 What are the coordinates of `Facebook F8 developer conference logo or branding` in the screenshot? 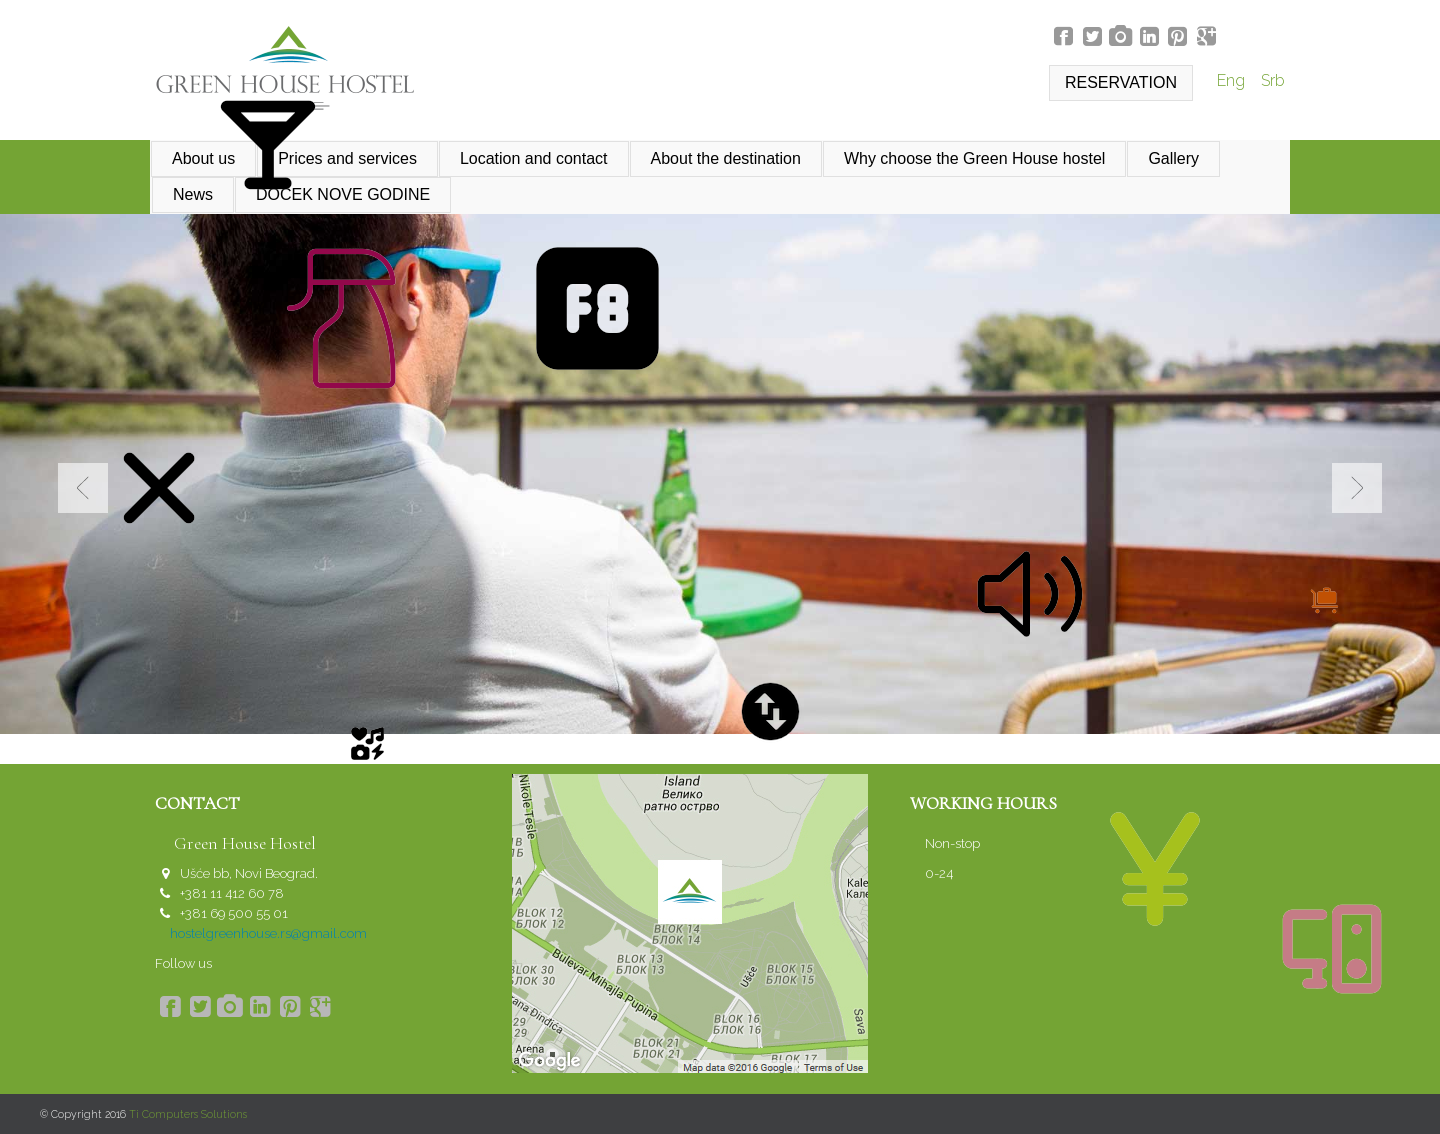 It's located at (597, 308).